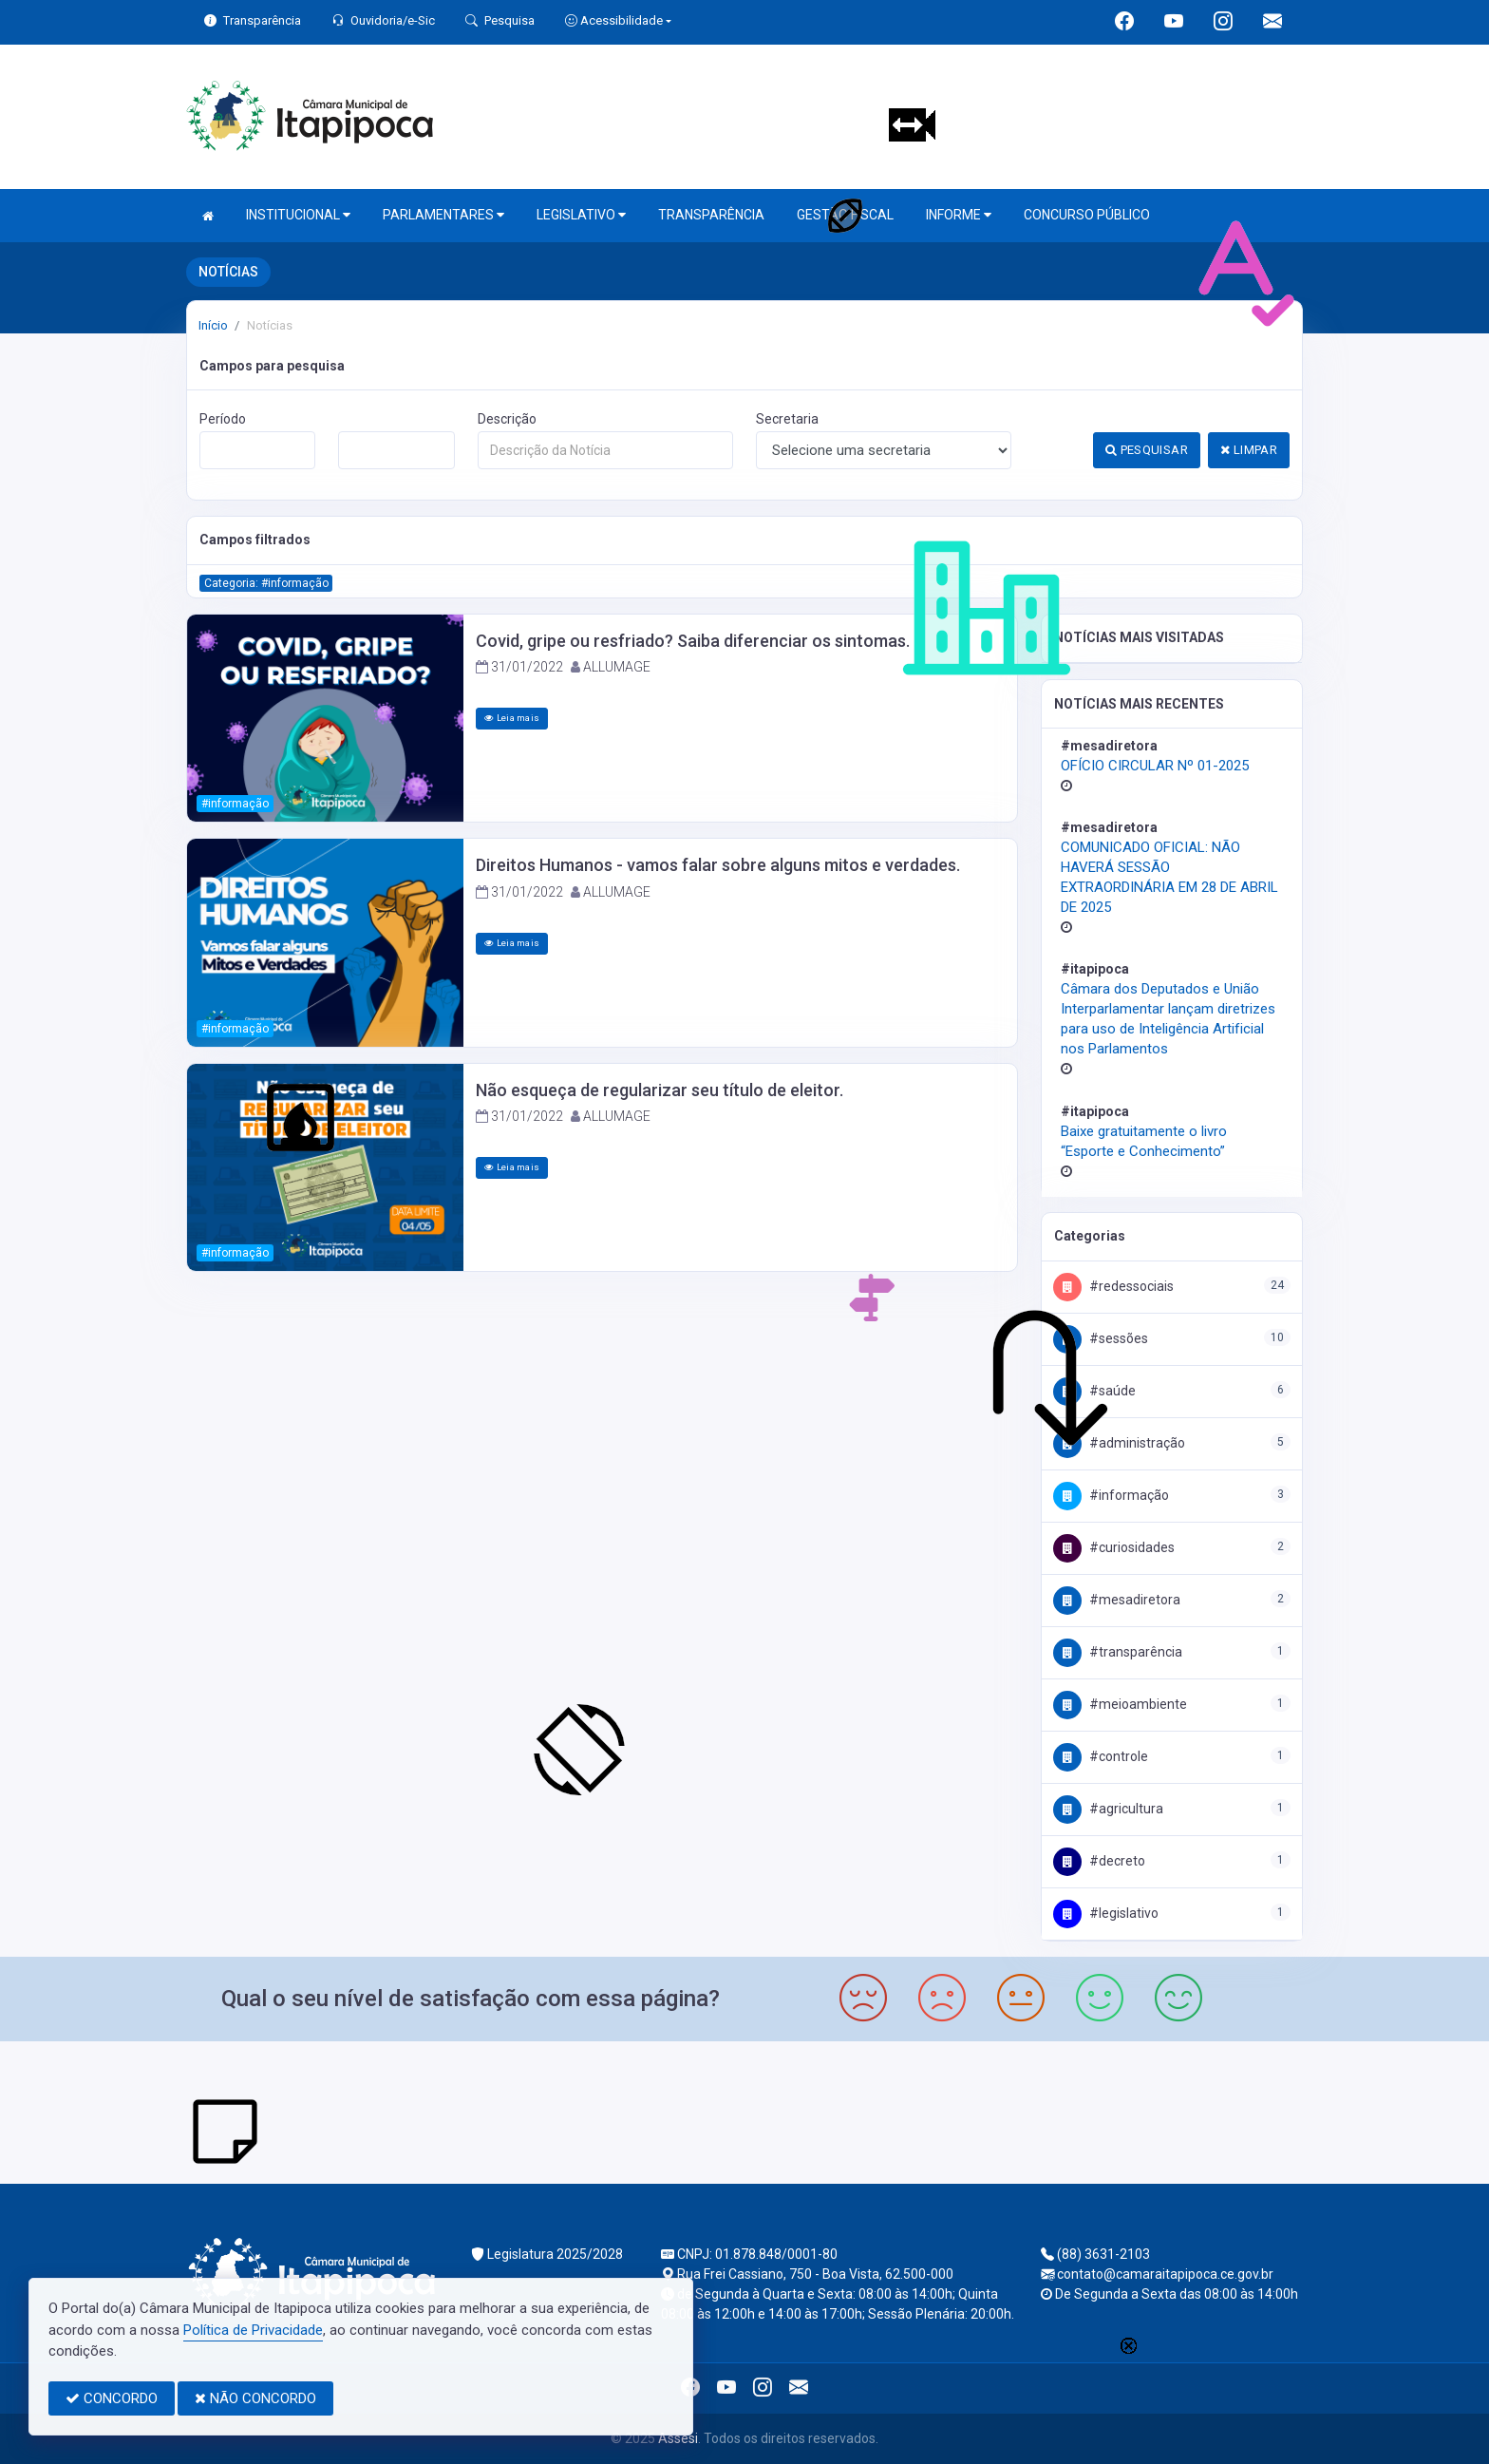 This screenshot has width=1489, height=2464. I want to click on check spelling and grammar, so click(1235, 268).